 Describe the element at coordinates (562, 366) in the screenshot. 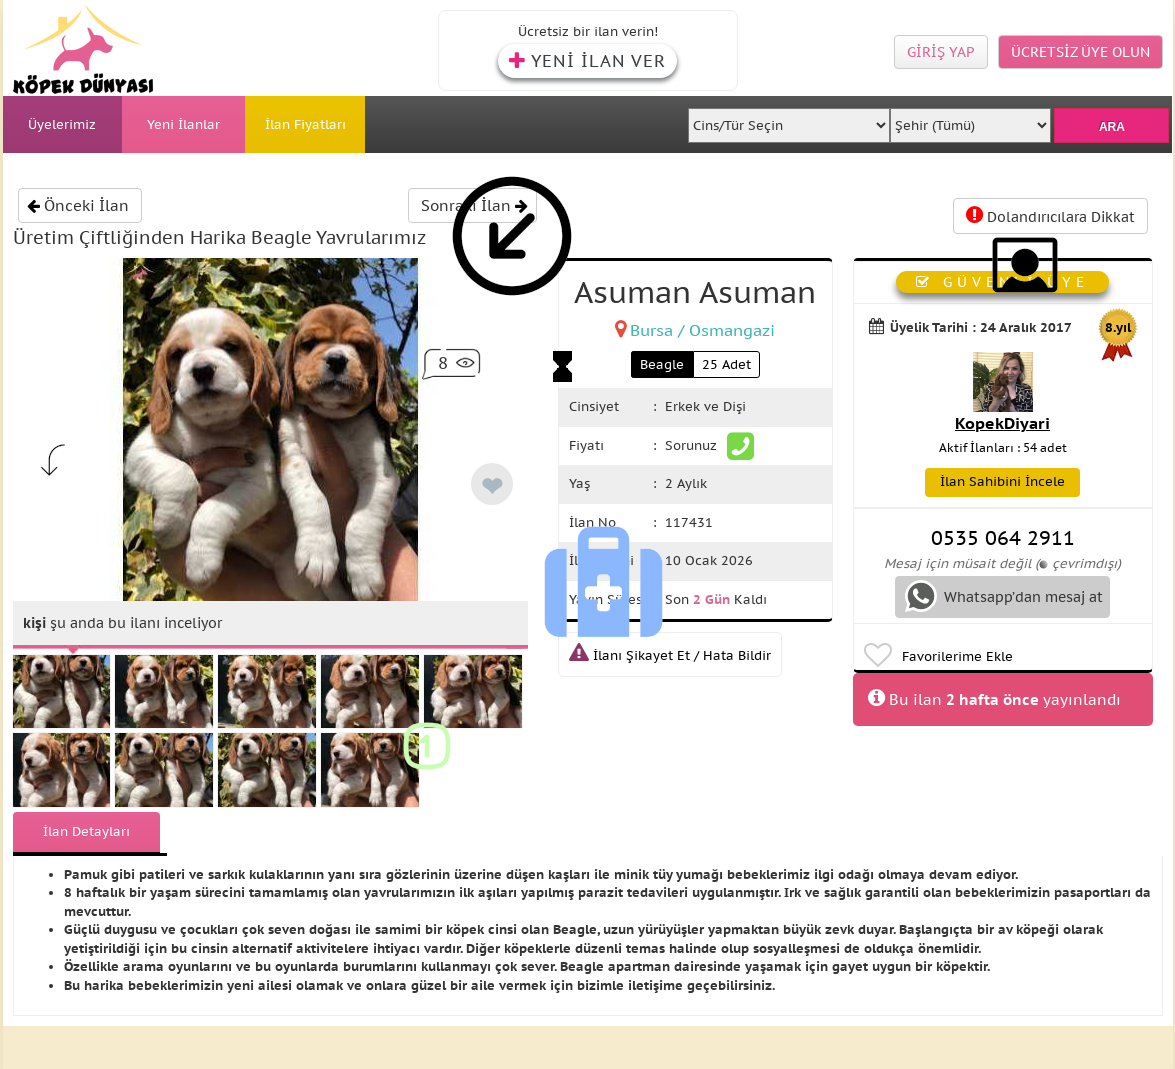

I see `indicates a process is in progress or loading` at that location.